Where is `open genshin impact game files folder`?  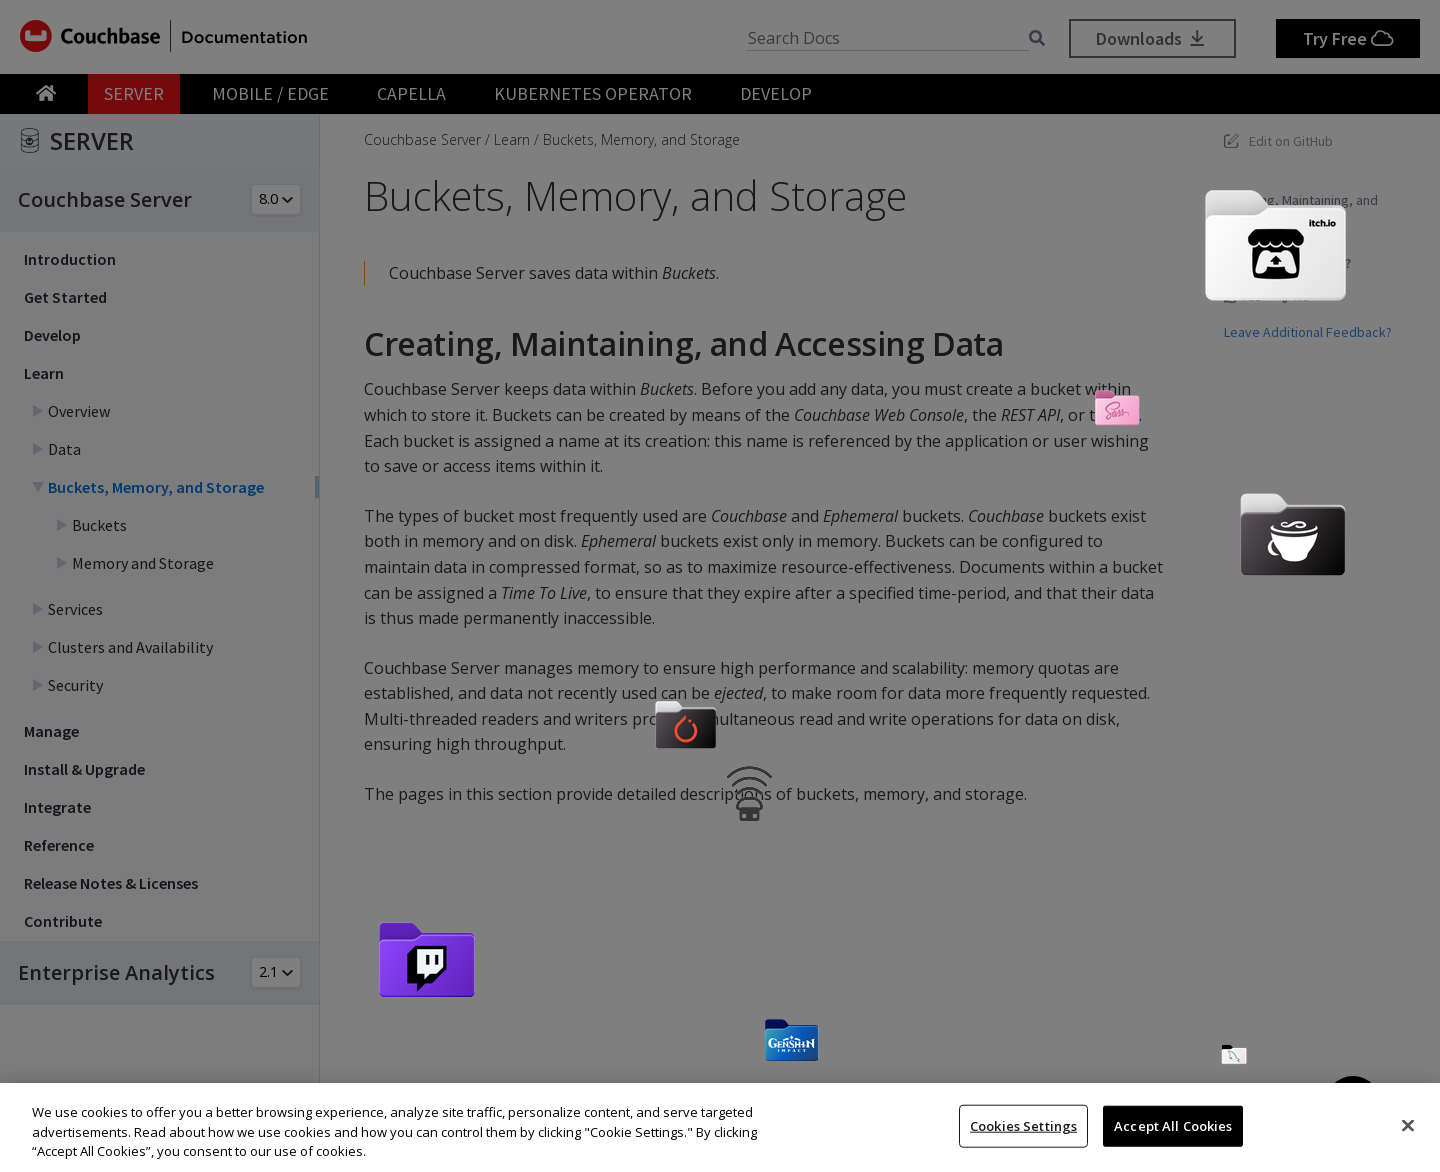 open genshin impact game files folder is located at coordinates (791, 1041).